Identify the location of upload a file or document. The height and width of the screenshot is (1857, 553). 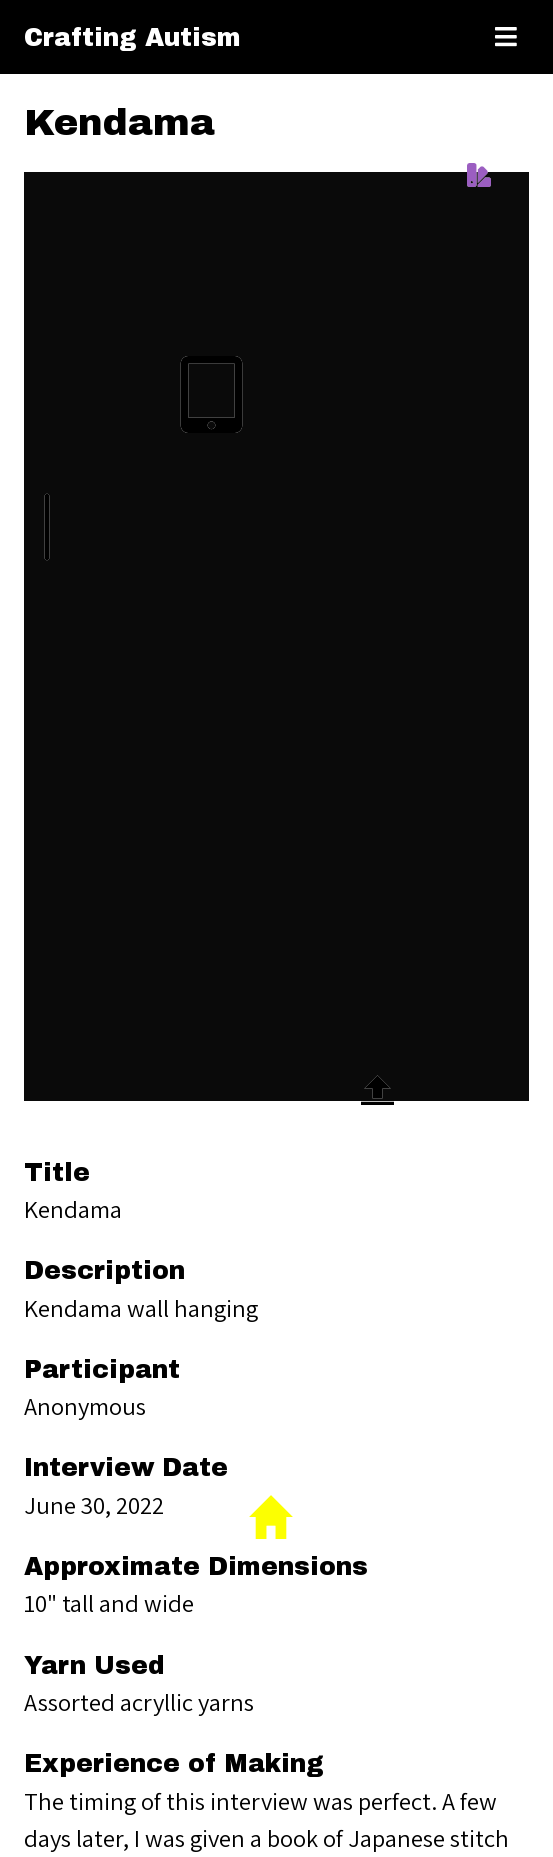
(377, 1088).